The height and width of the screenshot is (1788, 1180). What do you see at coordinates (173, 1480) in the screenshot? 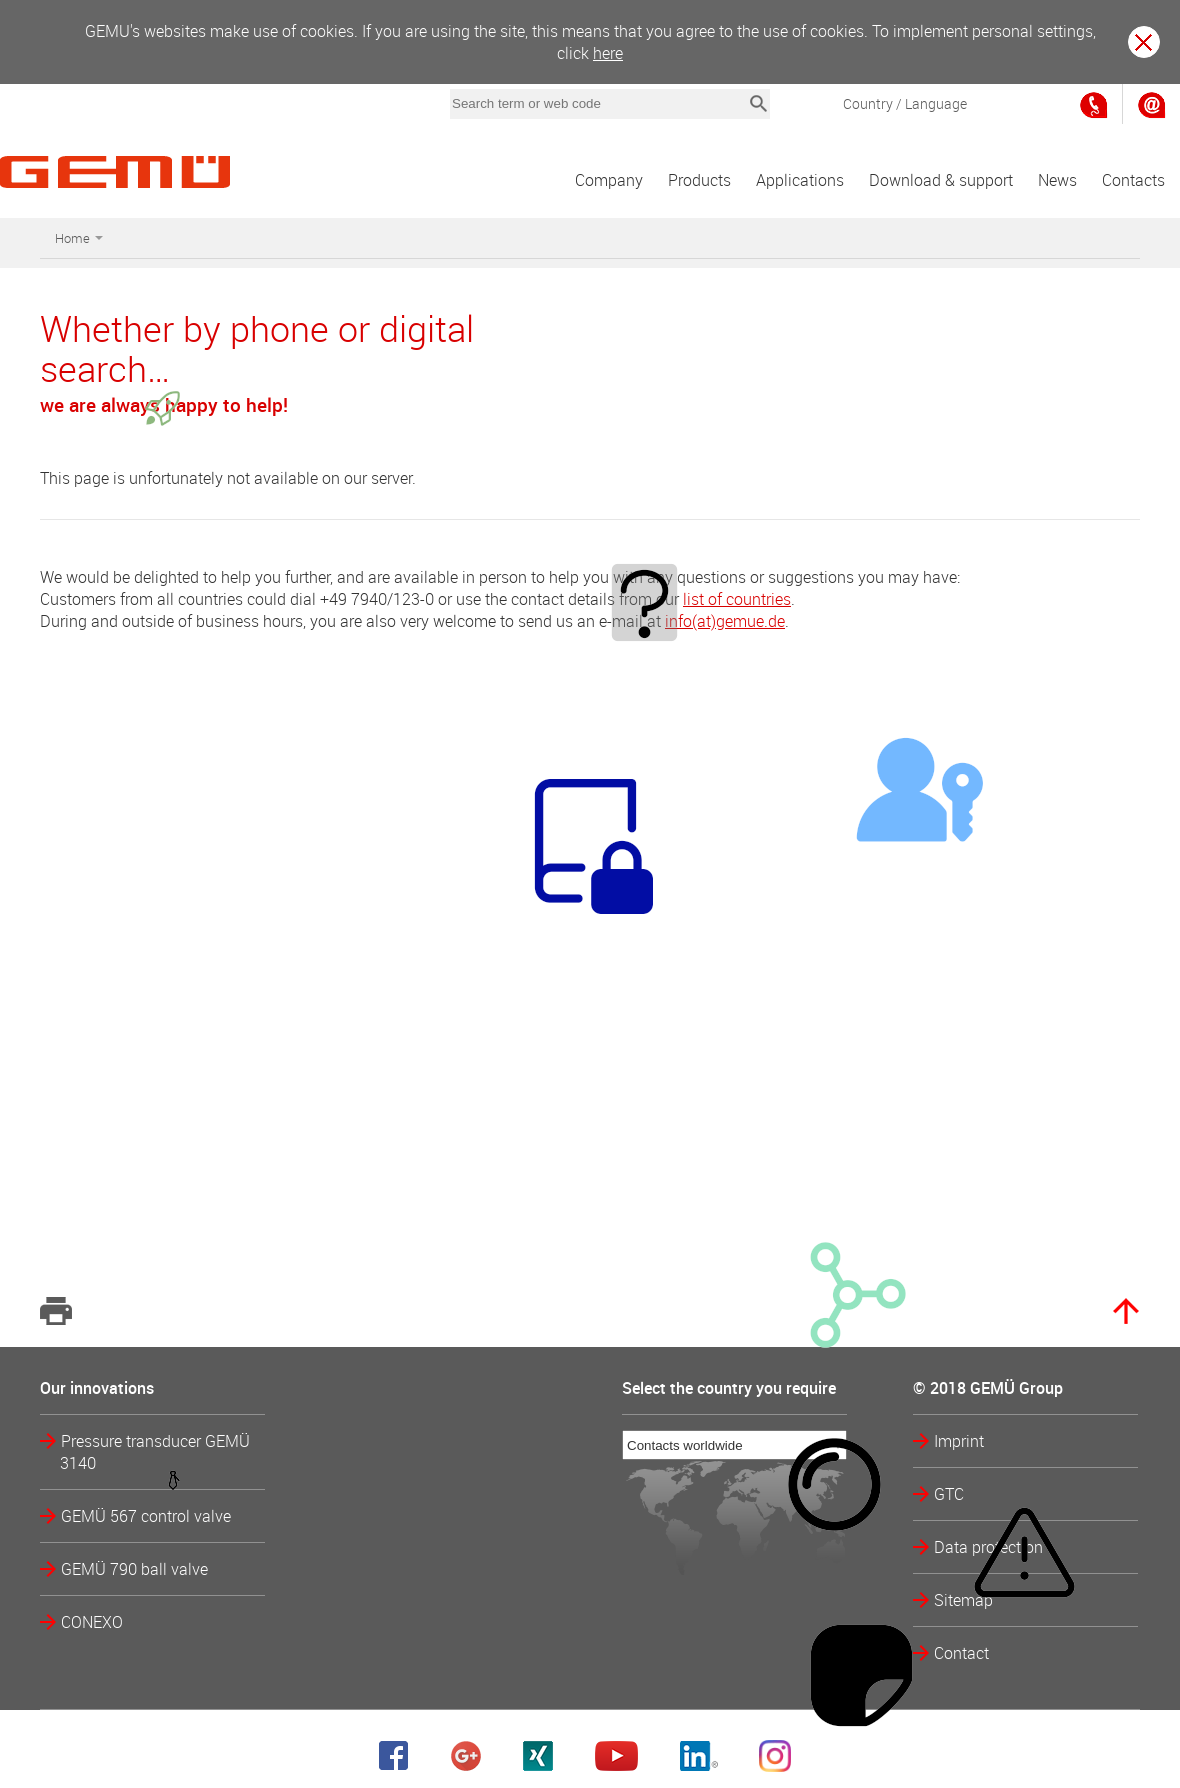
I see `view formal dress code requirements` at bounding box center [173, 1480].